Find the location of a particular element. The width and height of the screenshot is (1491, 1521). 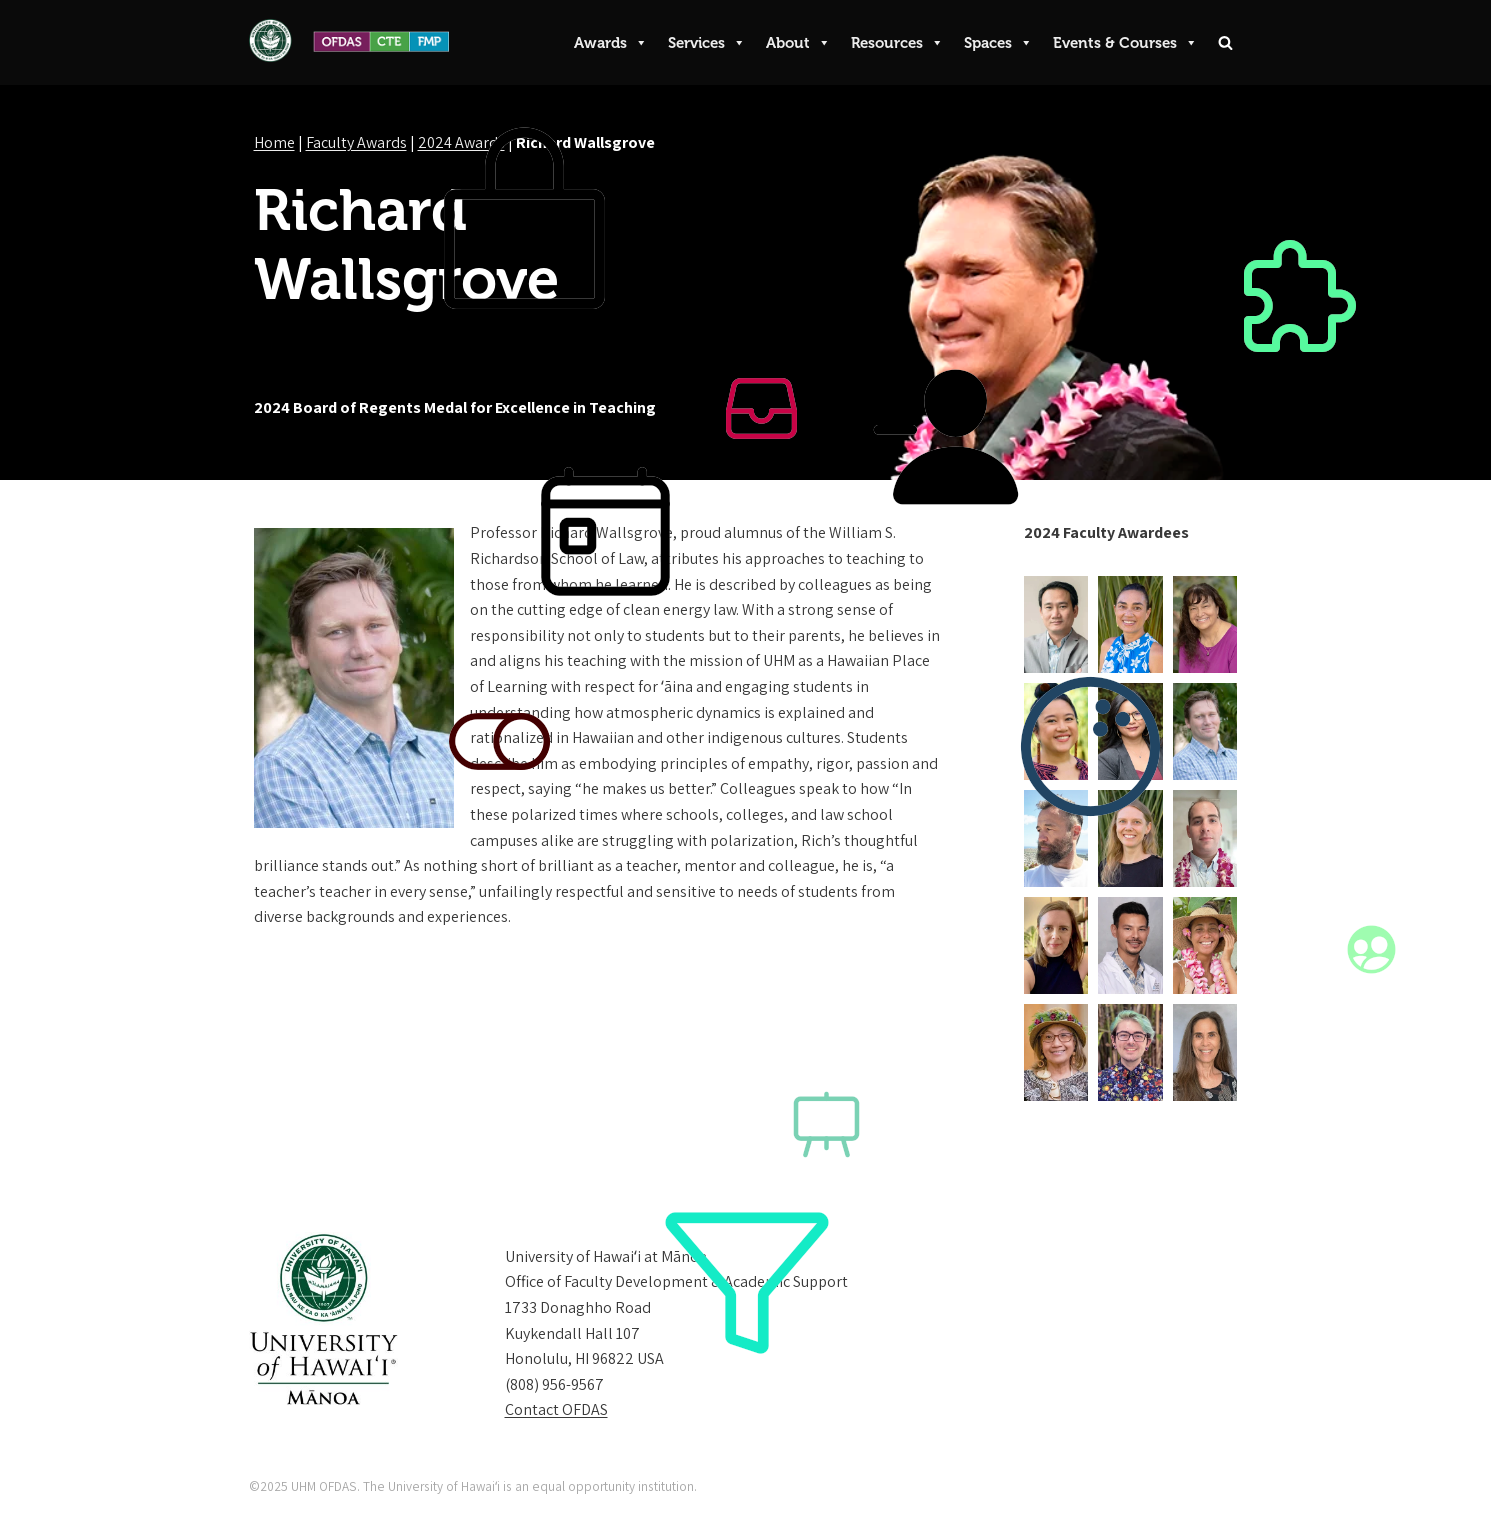

filter or sort content is located at coordinates (747, 1283).